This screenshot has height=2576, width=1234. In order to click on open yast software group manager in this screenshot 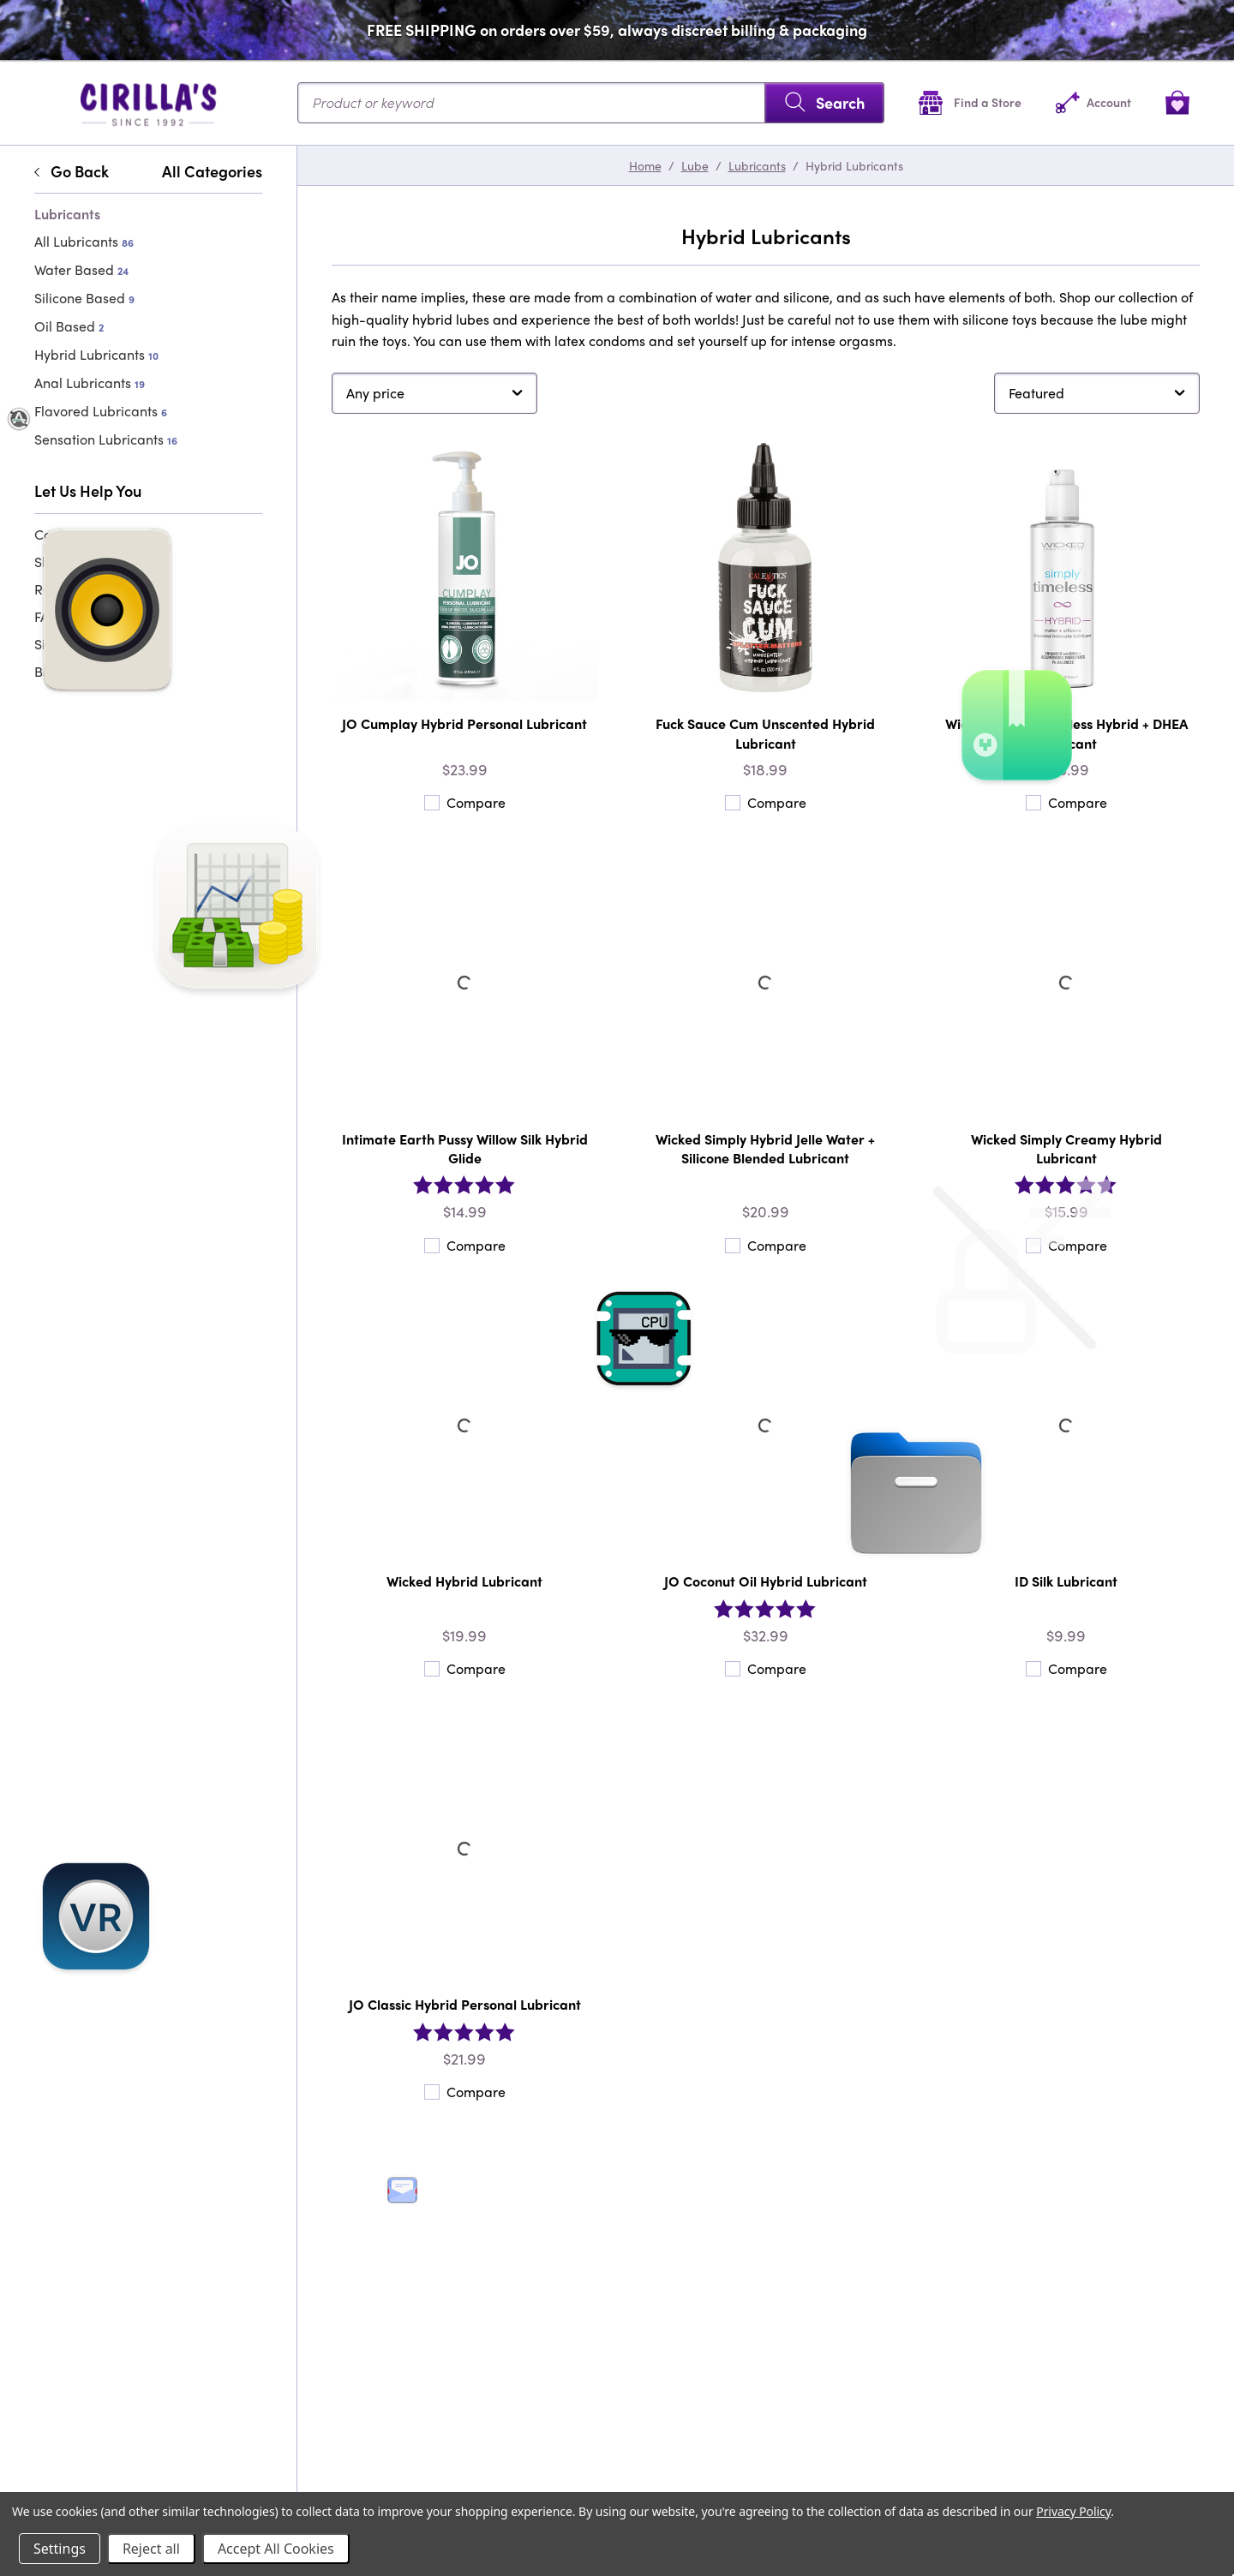, I will do `click(1016, 725)`.